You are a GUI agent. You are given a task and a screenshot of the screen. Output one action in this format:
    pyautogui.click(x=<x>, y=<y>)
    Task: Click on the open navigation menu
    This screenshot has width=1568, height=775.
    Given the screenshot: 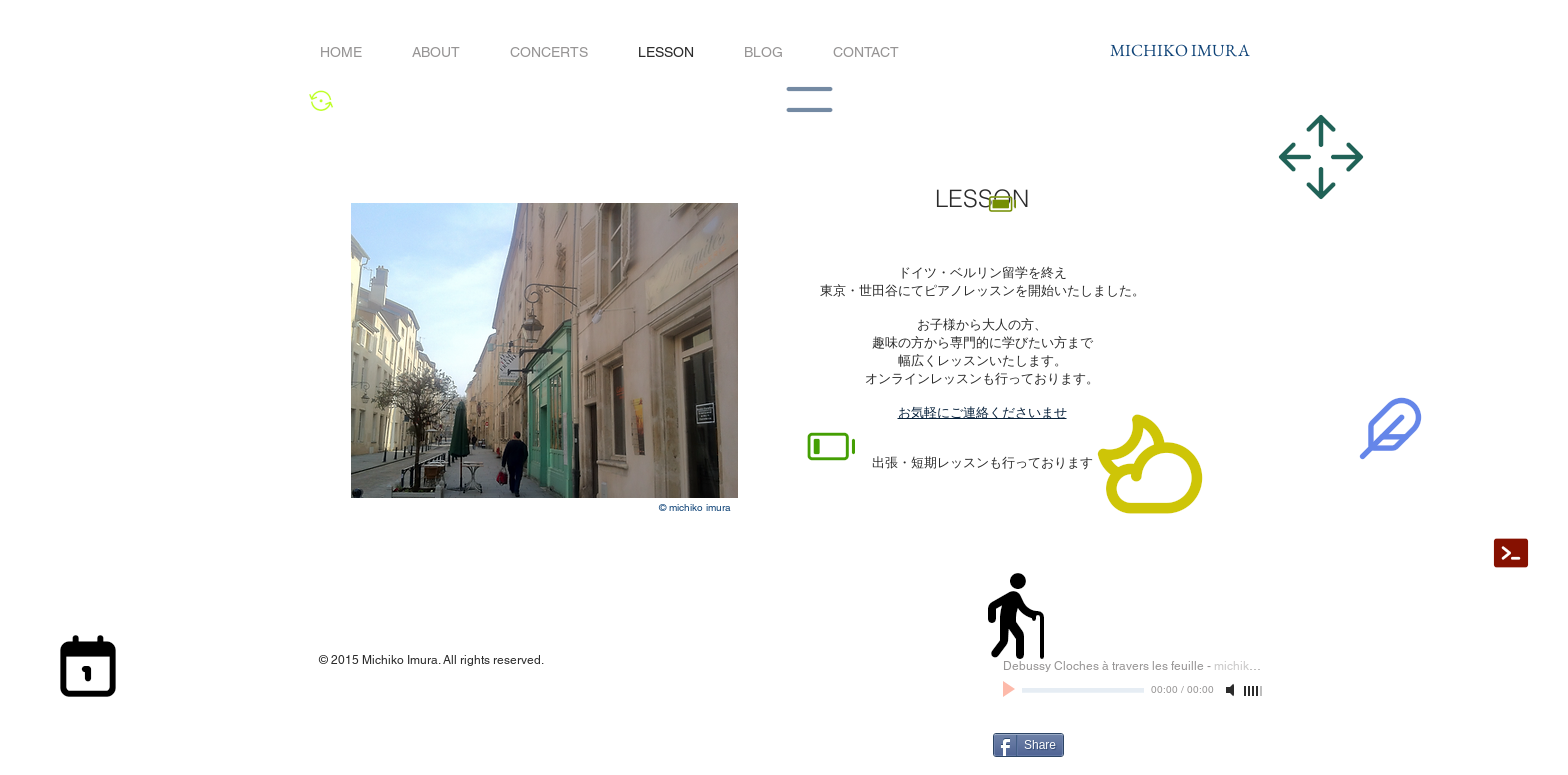 What is the action you would take?
    pyautogui.click(x=809, y=99)
    